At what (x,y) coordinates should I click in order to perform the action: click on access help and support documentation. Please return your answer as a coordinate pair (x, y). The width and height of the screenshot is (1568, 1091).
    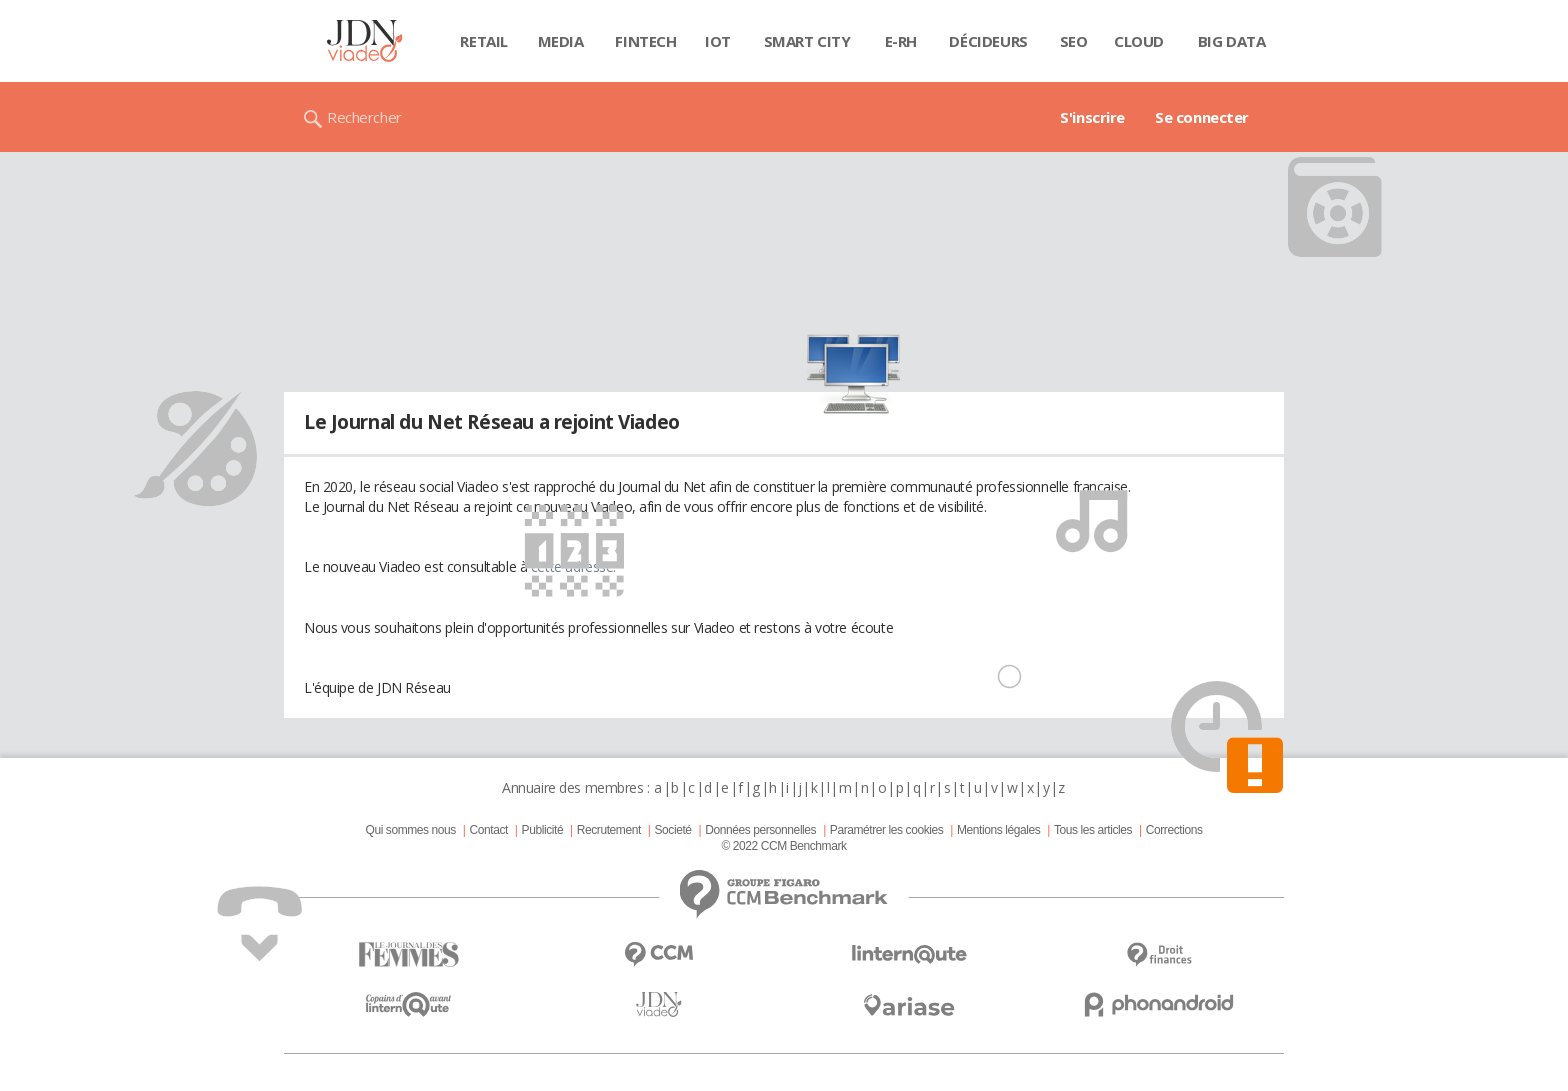
    Looking at the image, I should click on (1338, 207).